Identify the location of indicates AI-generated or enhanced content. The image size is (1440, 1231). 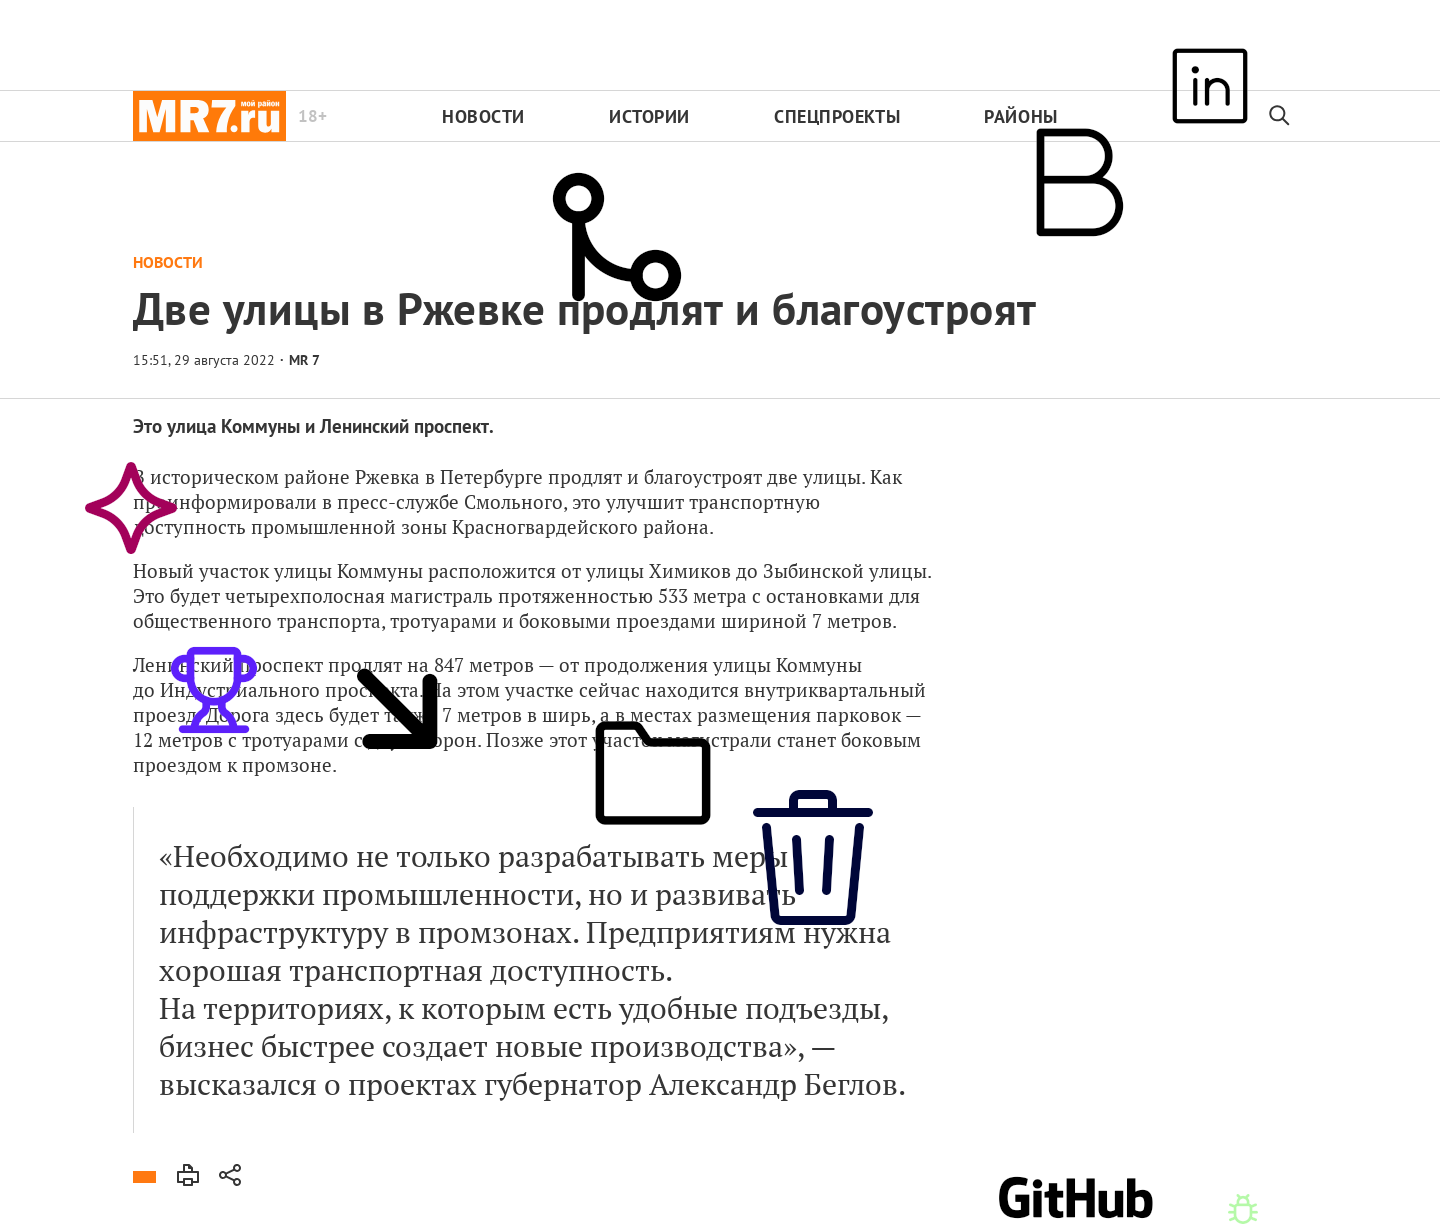
(131, 508).